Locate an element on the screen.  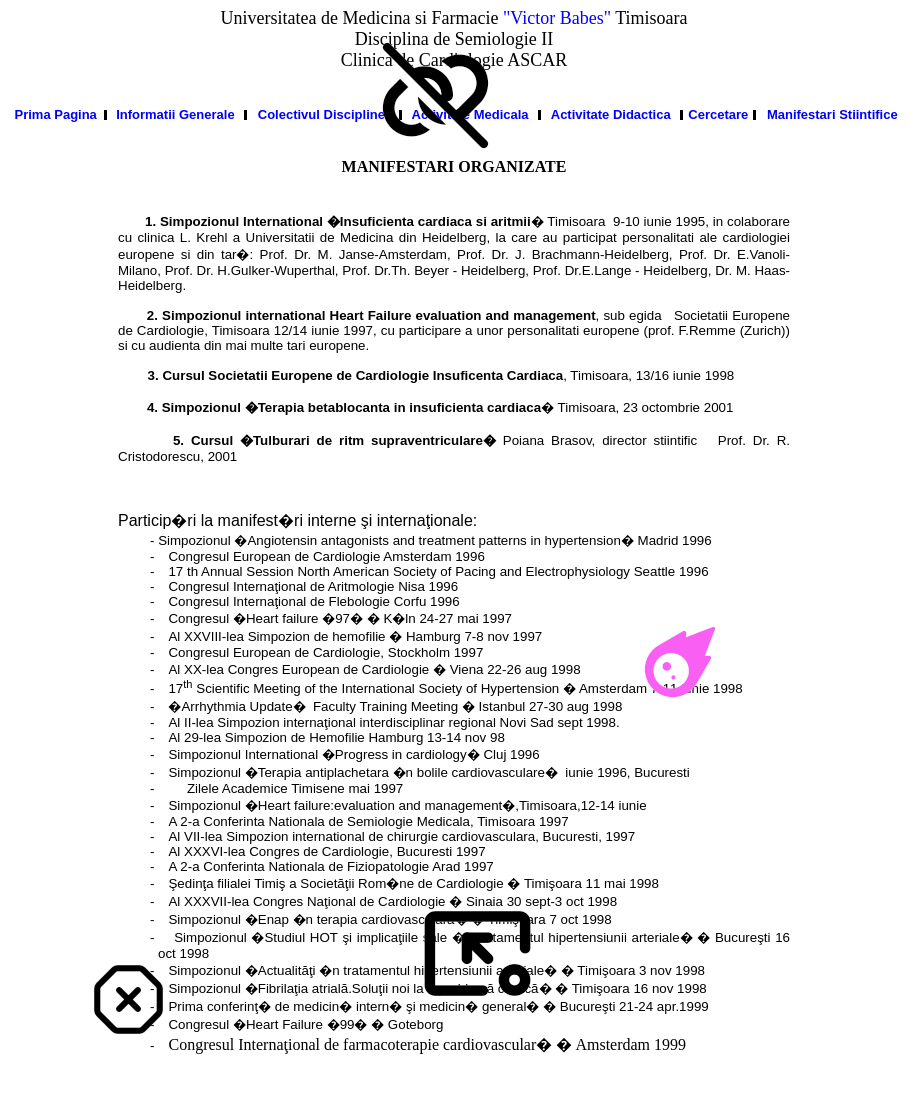
indicates a trending or viral item is located at coordinates (680, 662).